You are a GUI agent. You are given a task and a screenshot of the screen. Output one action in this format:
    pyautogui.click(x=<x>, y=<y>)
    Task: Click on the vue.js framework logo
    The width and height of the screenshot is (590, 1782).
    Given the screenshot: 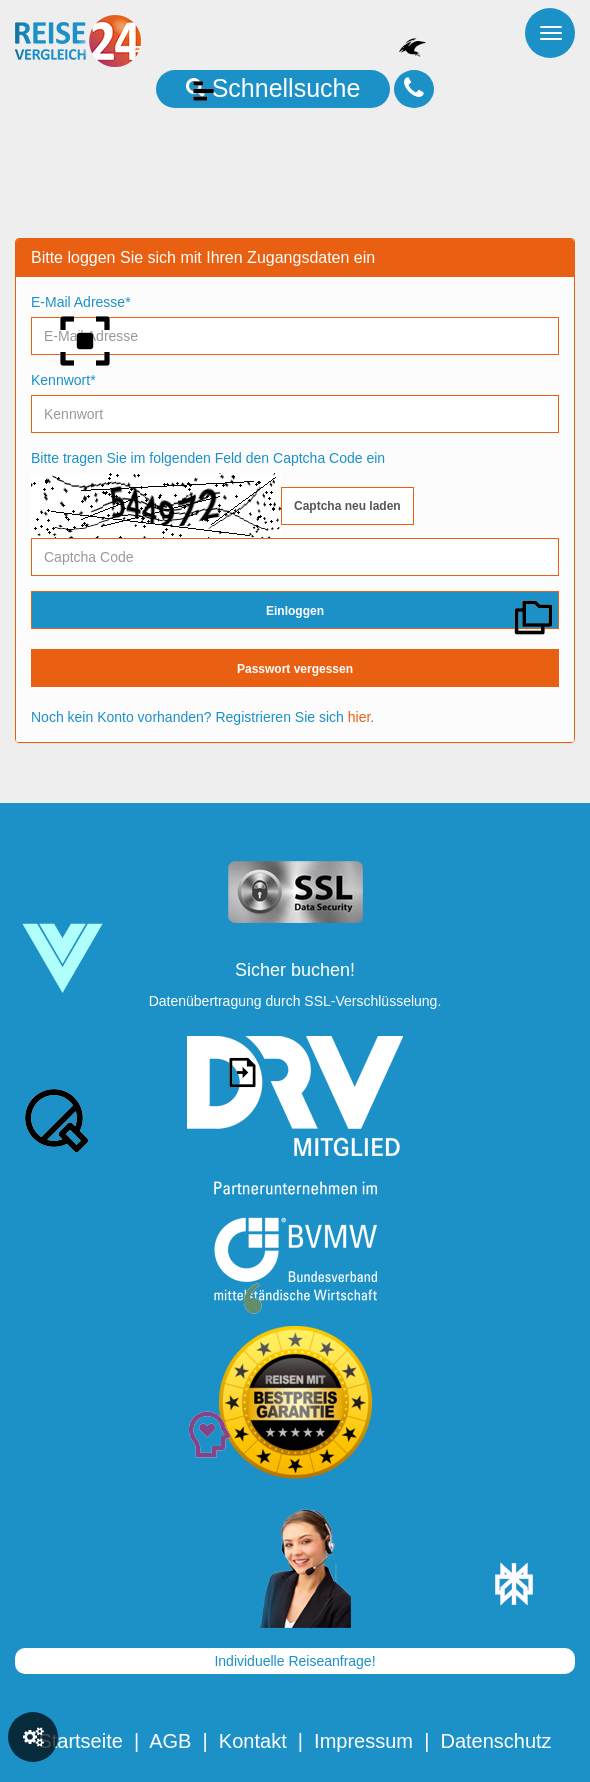 What is the action you would take?
    pyautogui.click(x=62, y=956)
    